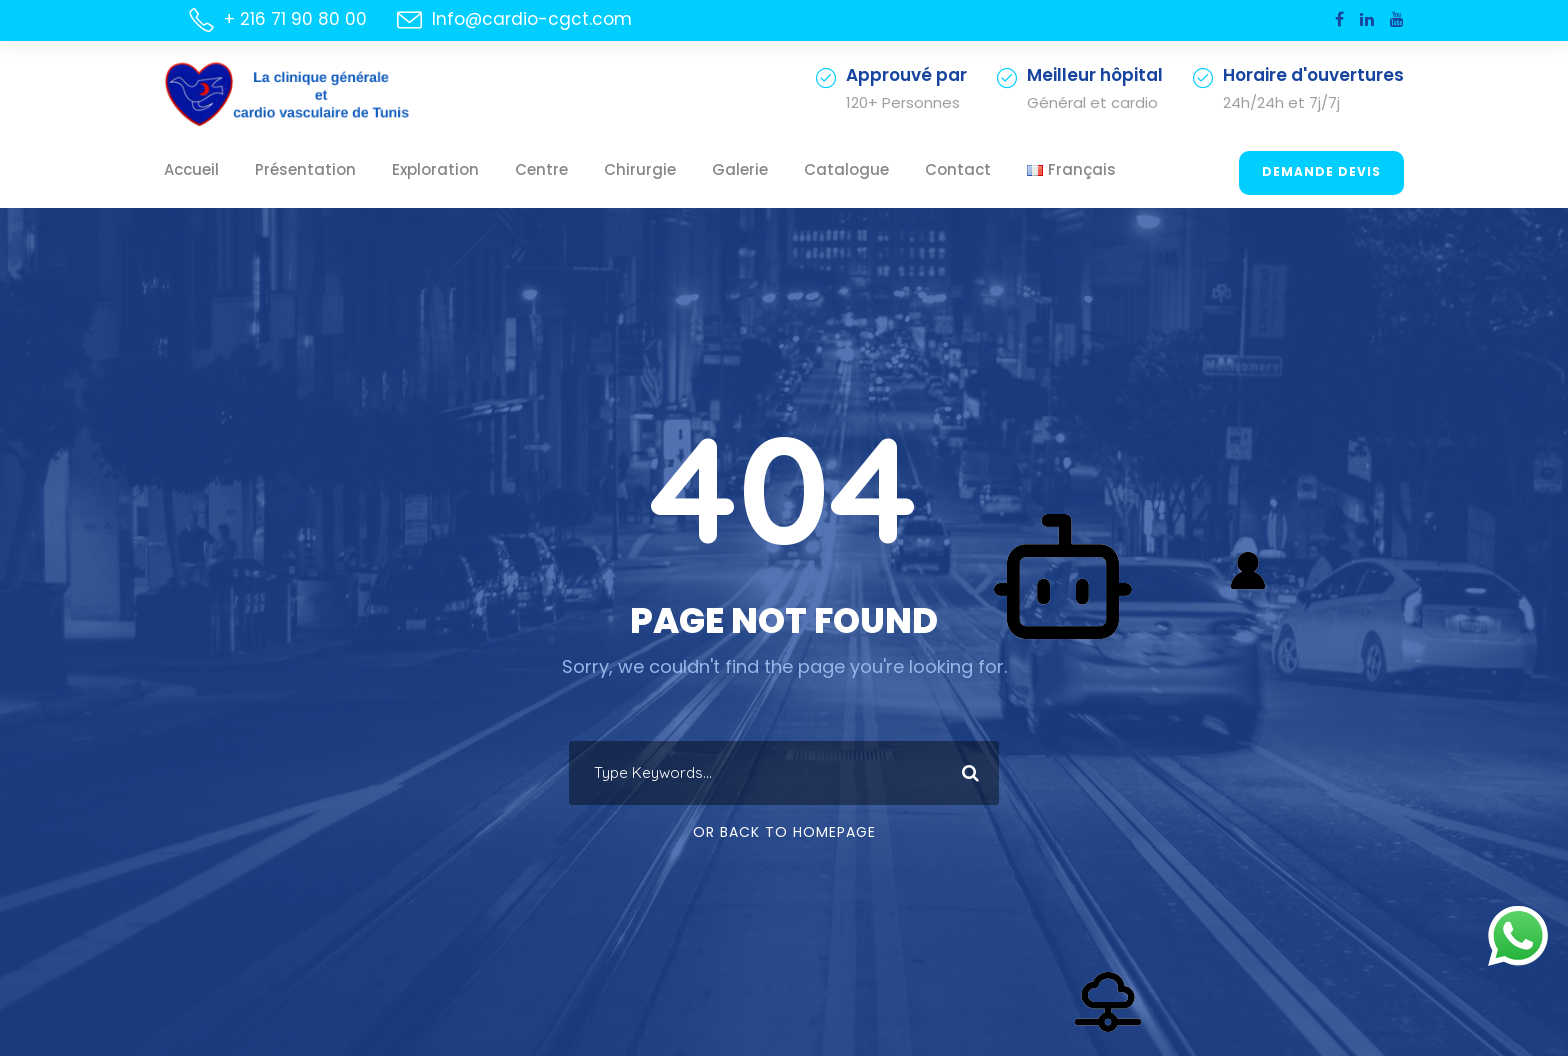 Image resolution: width=1568 pixels, height=1056 pixels. I want to click on view your profile, so click(1248, 572).